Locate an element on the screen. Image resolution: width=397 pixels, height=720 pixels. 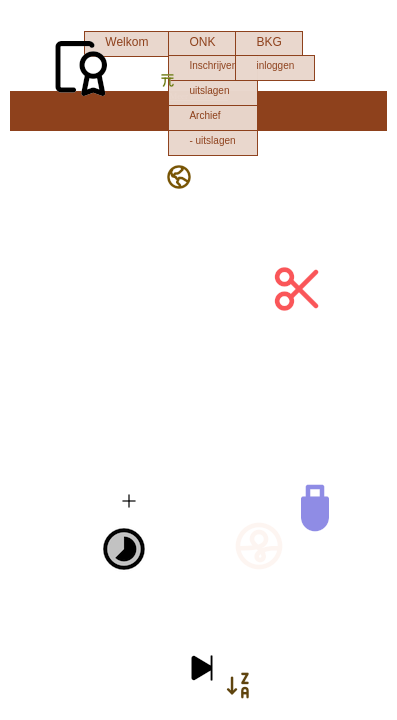
sort items alphabetically from Z to A is located at coordinates (238, 685).